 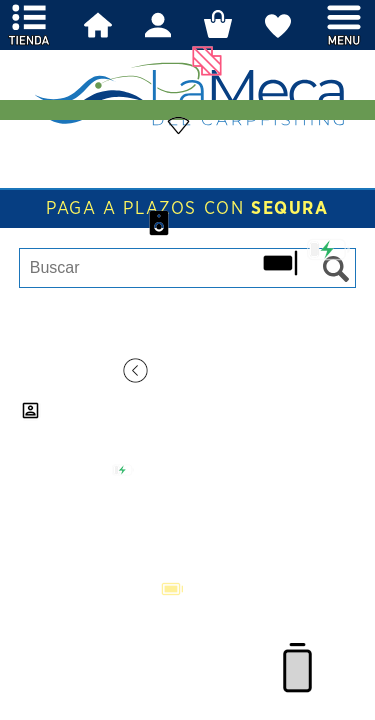 What do you see at coordinates (207, 61) in the screenshot?
I see `merge or combine selected layers` at bounding box center [207, 61].